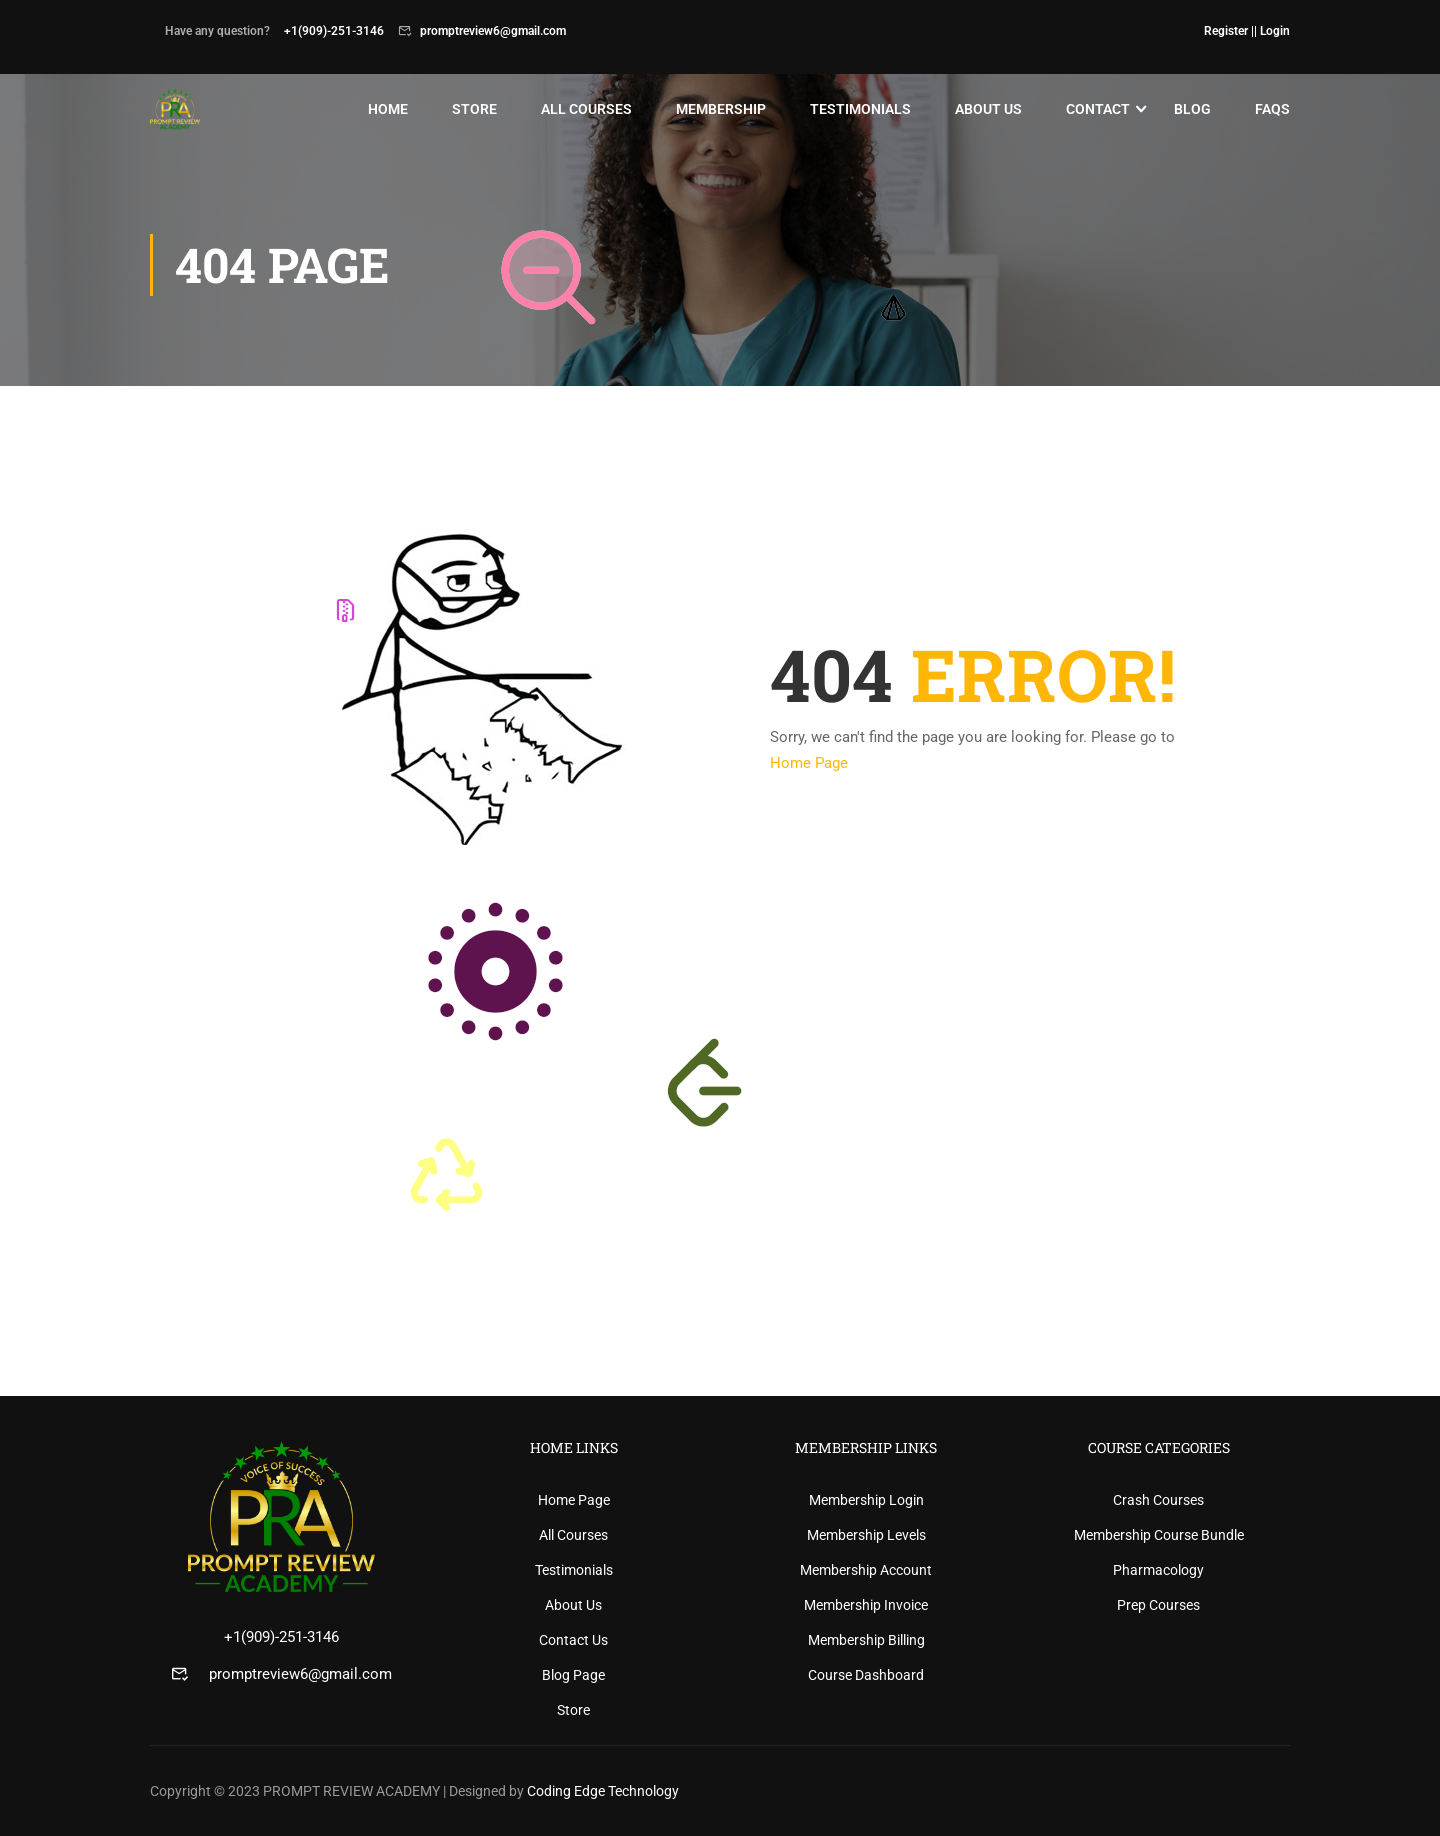  I want to click on view 3D shape or geometric object, so click(893, 308).